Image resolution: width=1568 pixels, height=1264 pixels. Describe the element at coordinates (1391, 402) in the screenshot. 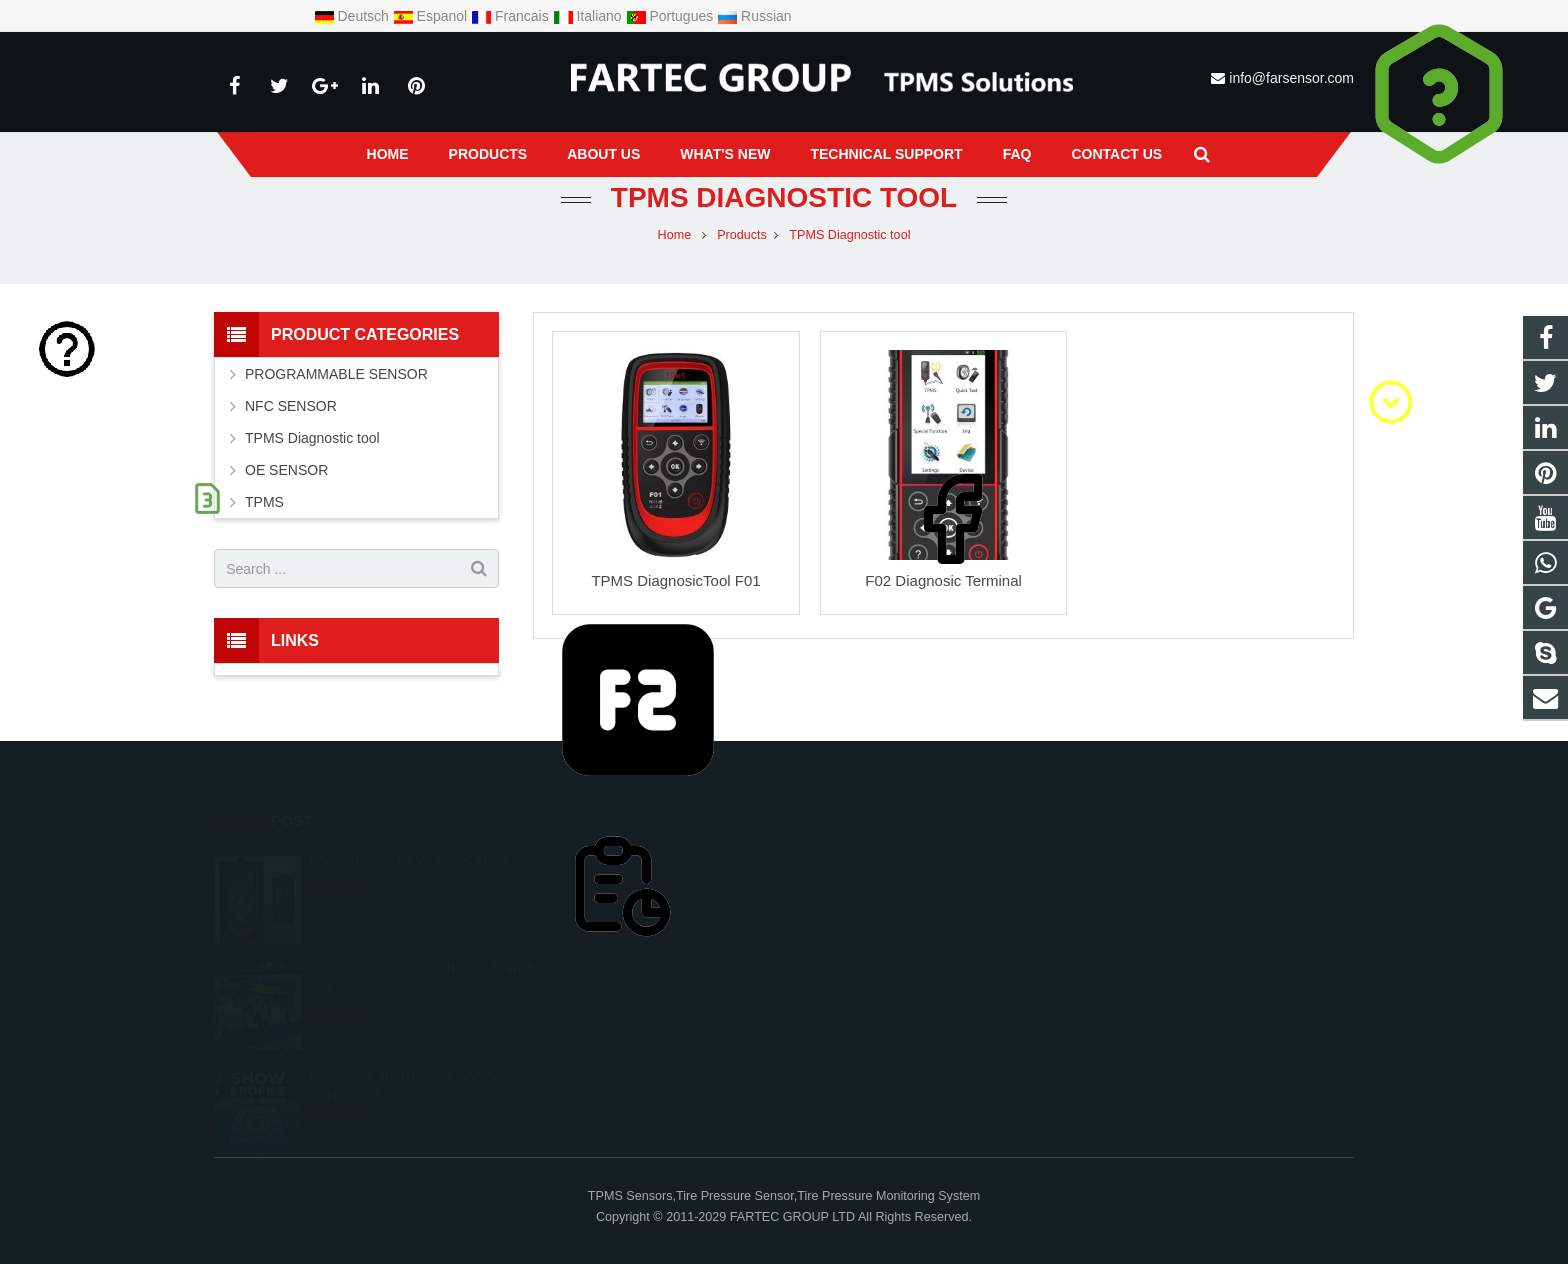

I see `expand to show more content` at that location.